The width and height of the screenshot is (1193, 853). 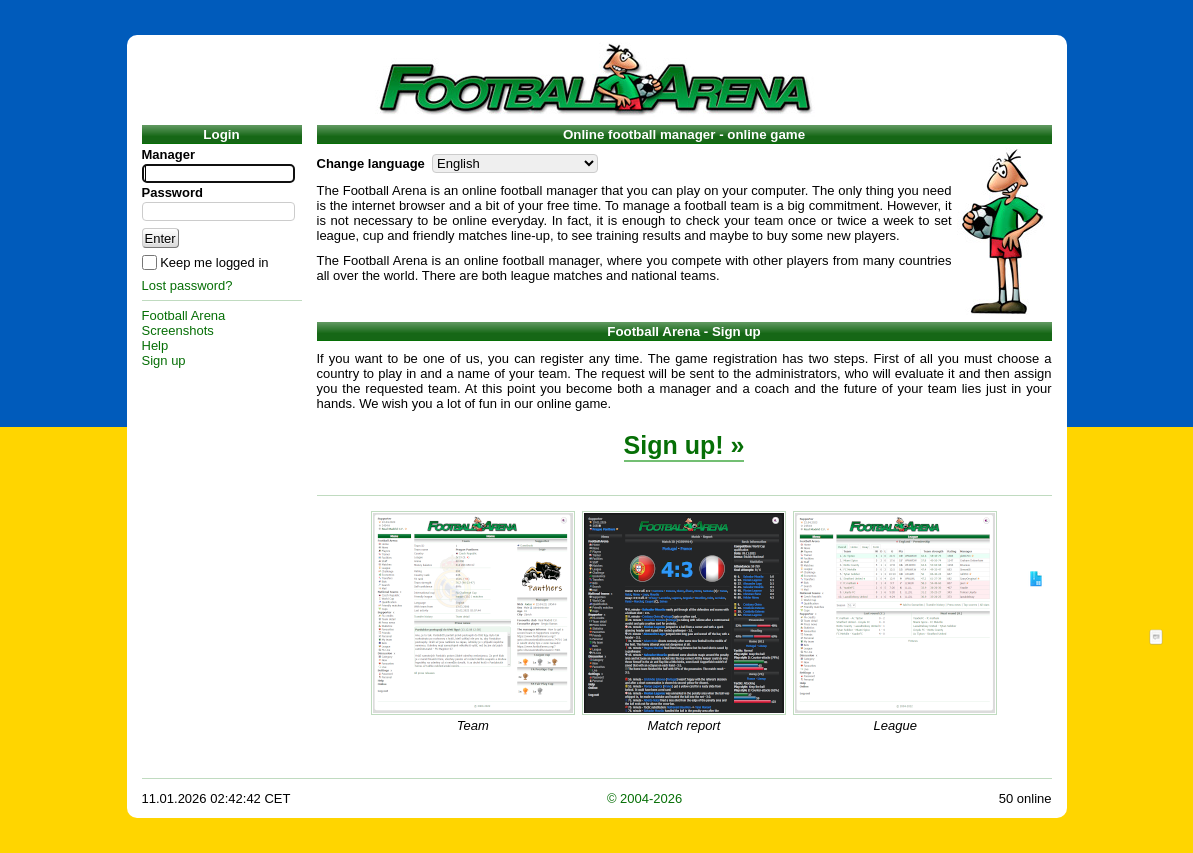 I want to click on windows imaging format archive file, so click(x=1036, y=579).